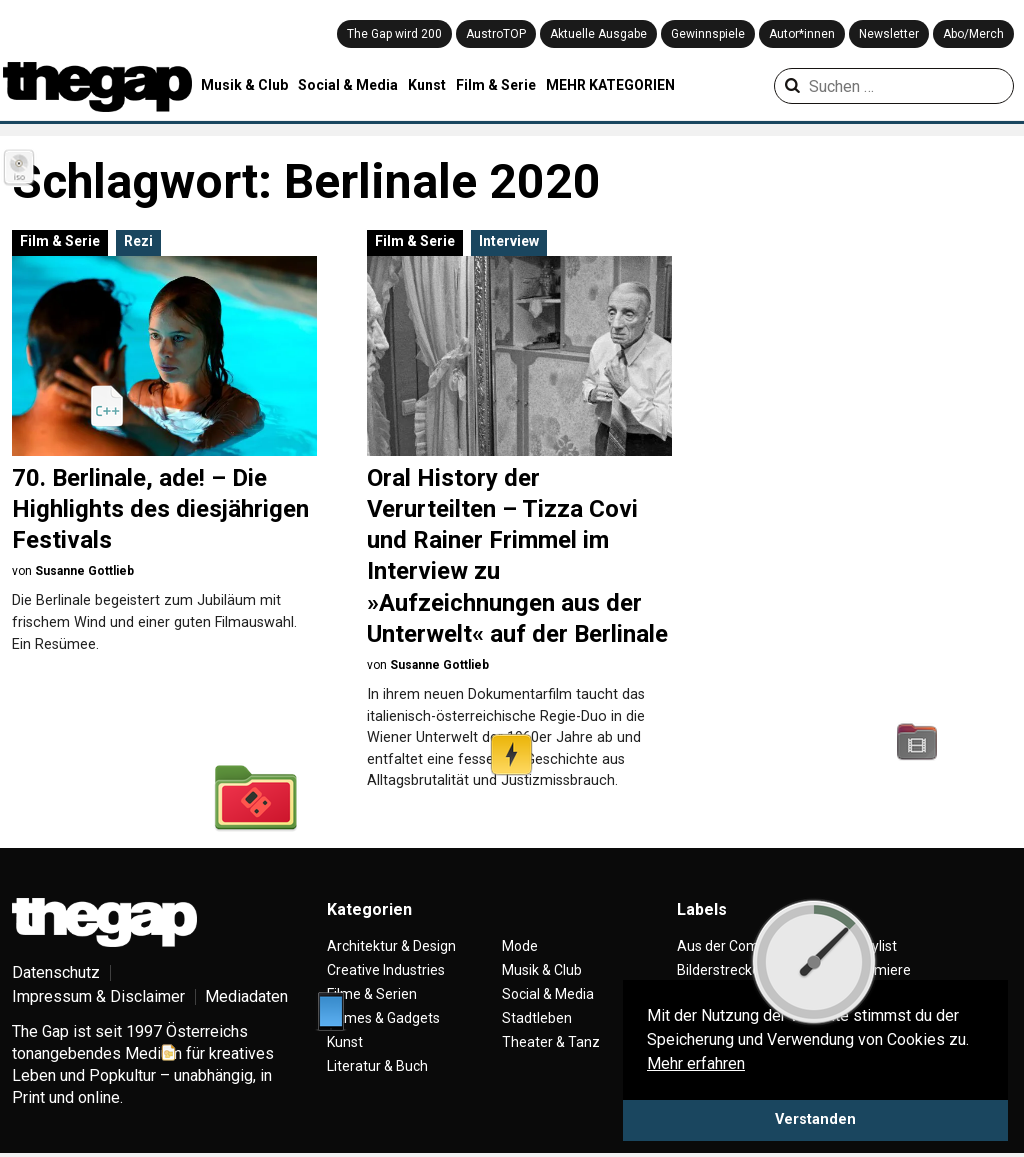  Describe the element at coordinates (255, 799) in the screenshot. I see `open melonDS emulator files folder` at that location.